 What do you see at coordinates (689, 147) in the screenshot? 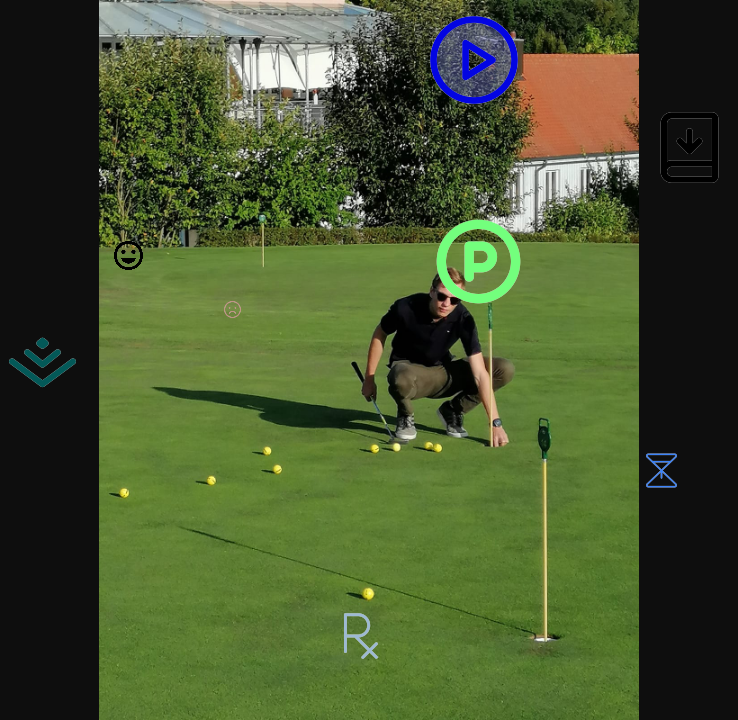
I see `download a book or ebook` at bounding box center [689, 147].